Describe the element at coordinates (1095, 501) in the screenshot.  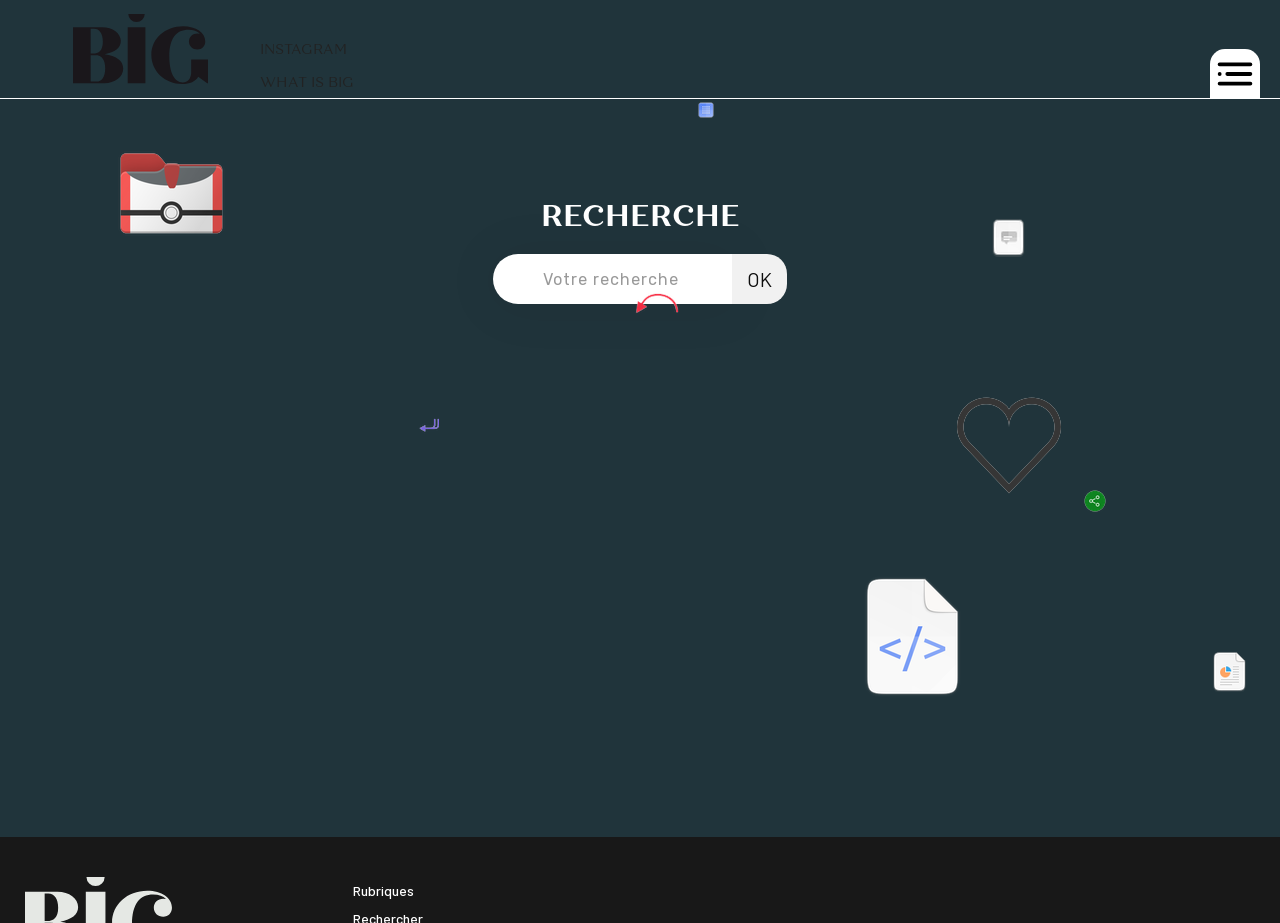
I see `access sharing and network preferences` at that location.